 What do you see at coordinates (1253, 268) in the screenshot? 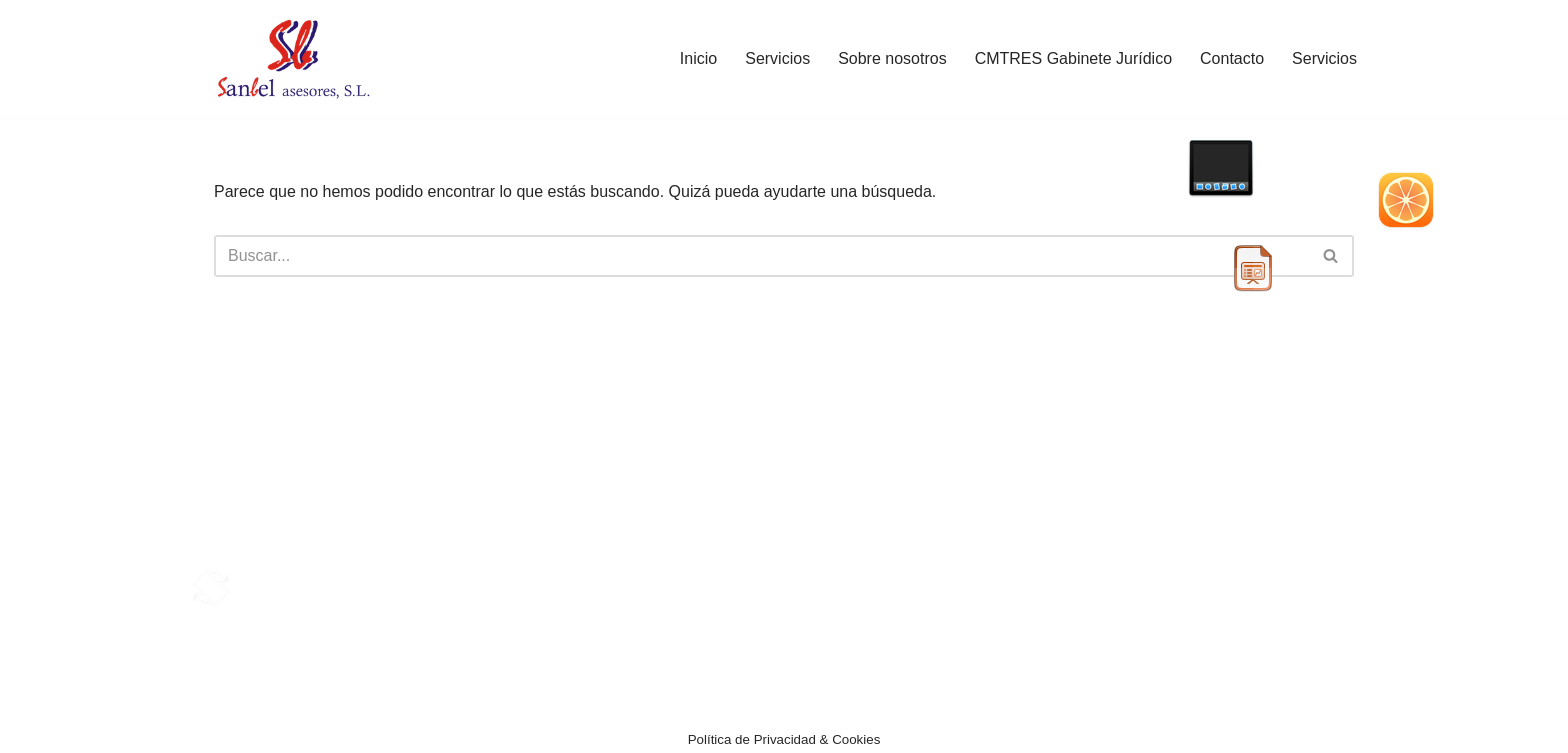
I see `libreoffice impress presentation file` at bounding box center [1253, 268].